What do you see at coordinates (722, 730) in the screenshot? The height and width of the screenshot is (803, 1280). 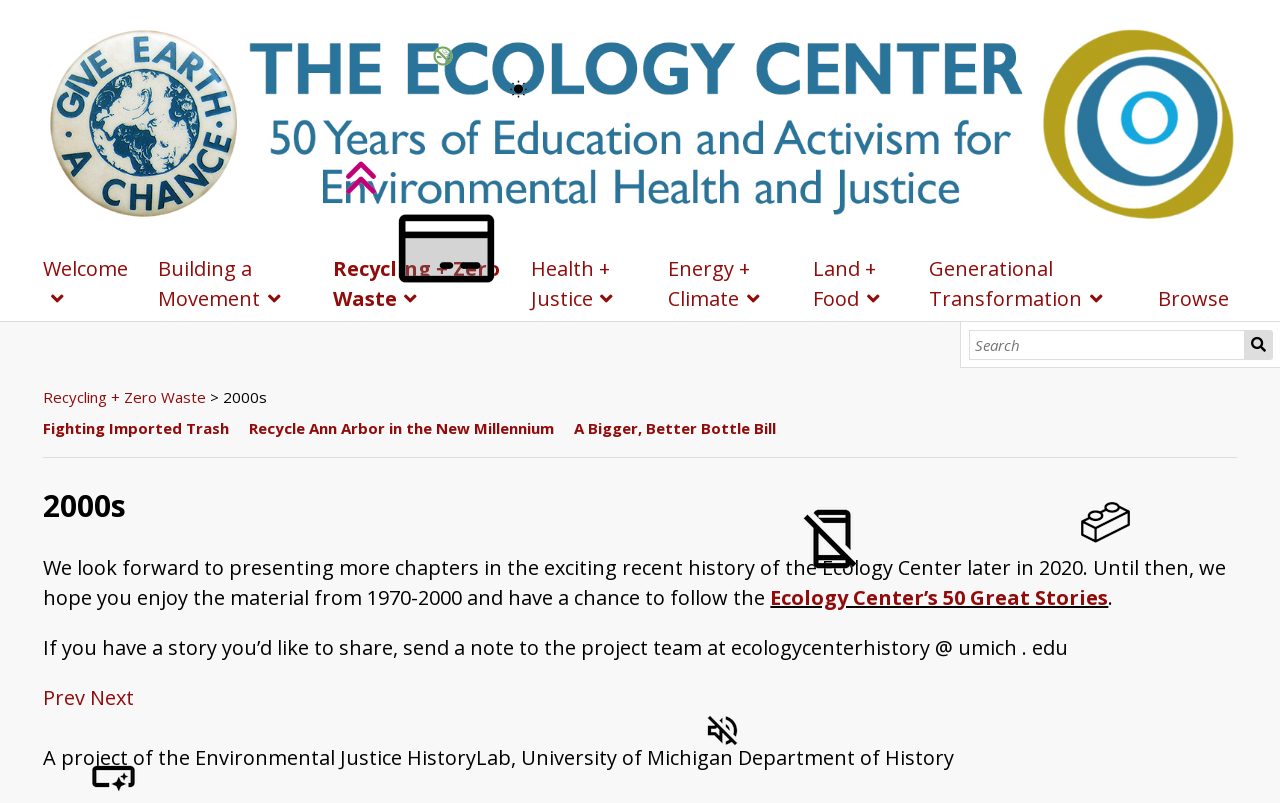 I see `mute audio or sound` at bounding box center [722, 730].